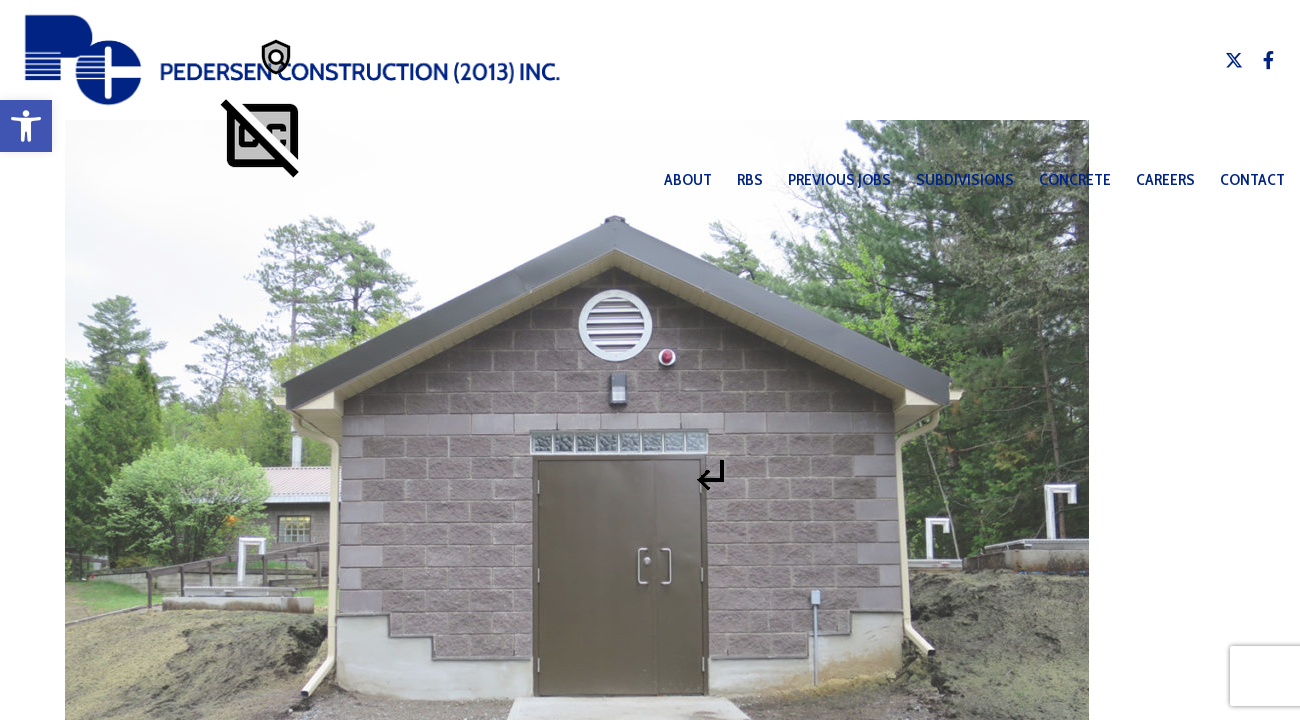  Describe the element at coordinates (709, 474) in the screenshot. I see `navigate to parent folder or directory` at that location.